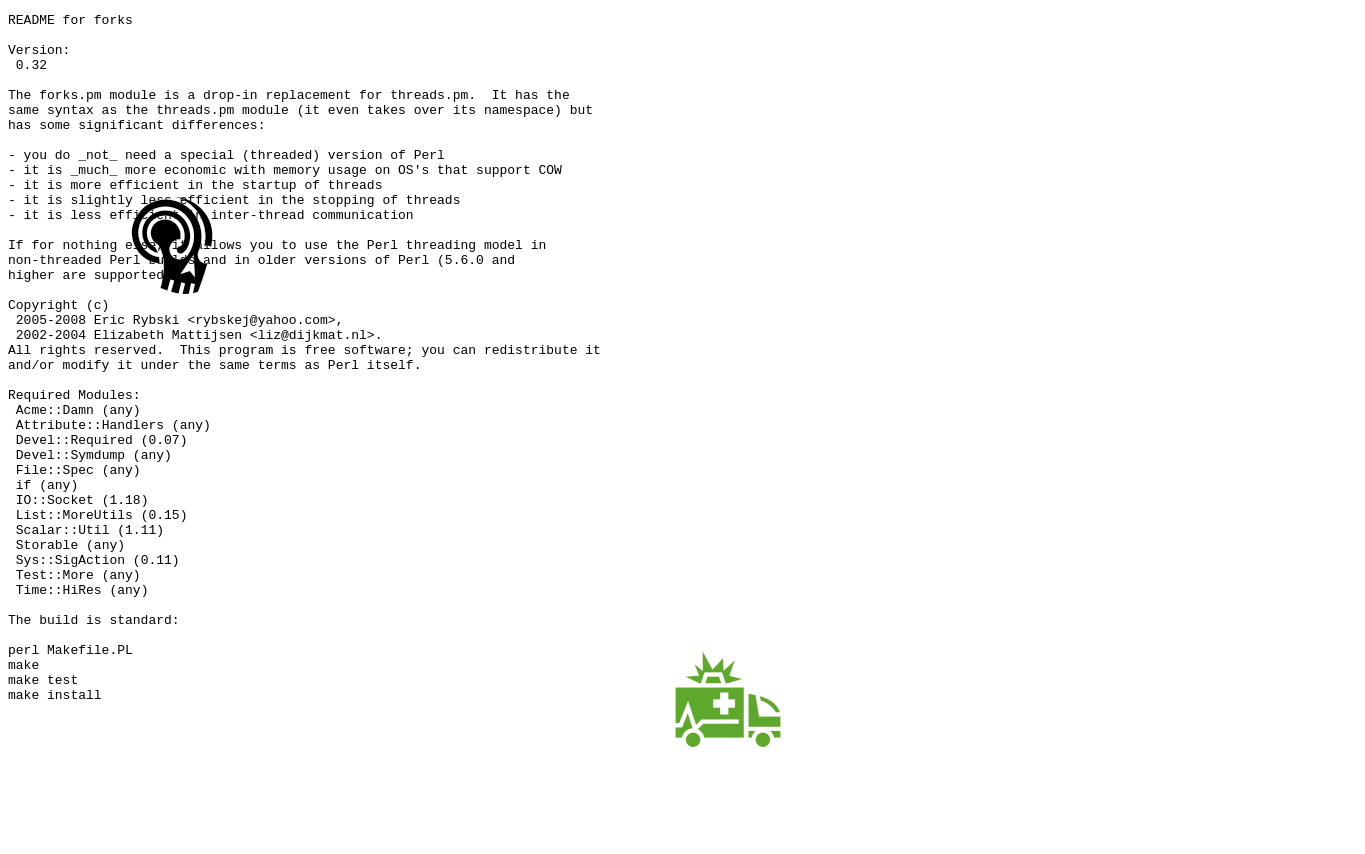  What do you see at coordinates (173, 245) in the screenshot?
I see `indicates a mind-altering or confusion status effect` at bounding box center [173, 245].